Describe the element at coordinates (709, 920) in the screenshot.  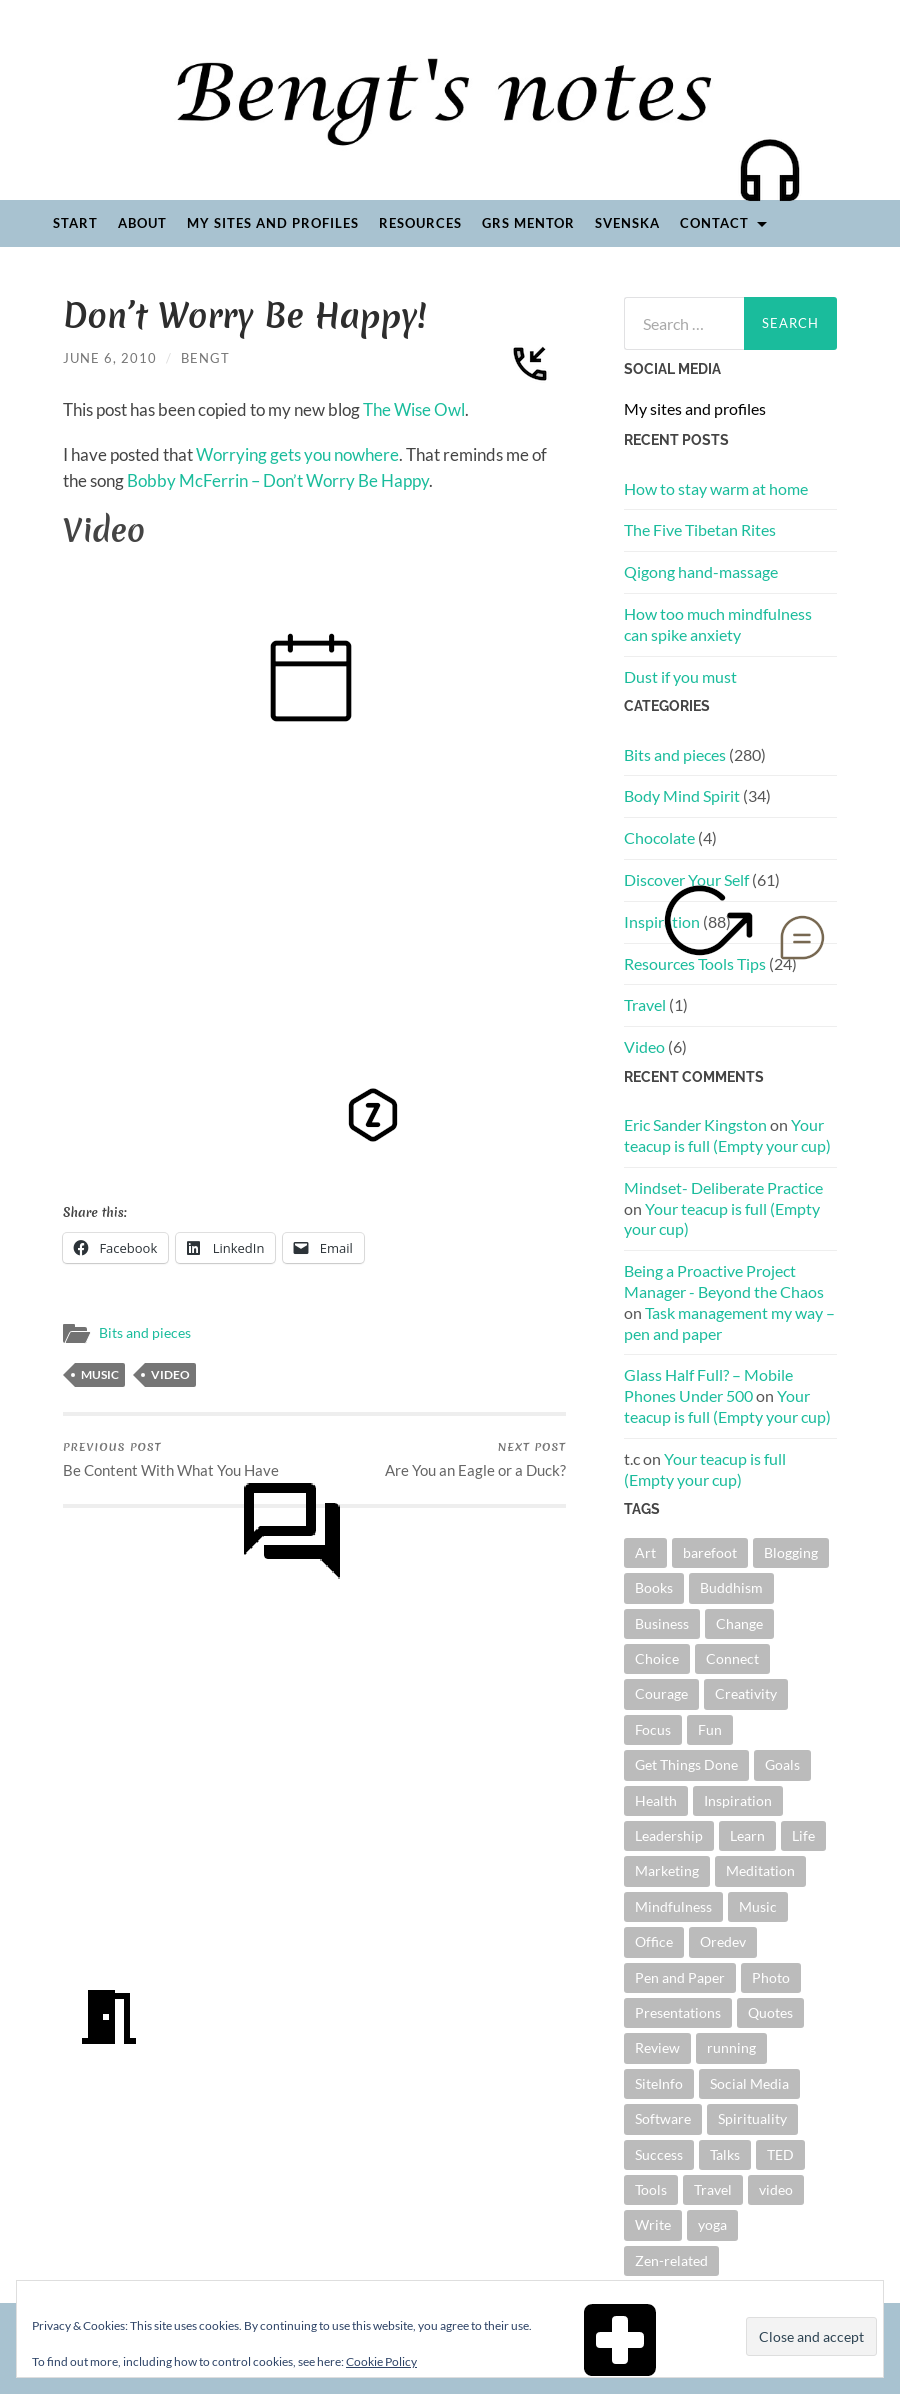
I see `refresh or reload content` at that location.